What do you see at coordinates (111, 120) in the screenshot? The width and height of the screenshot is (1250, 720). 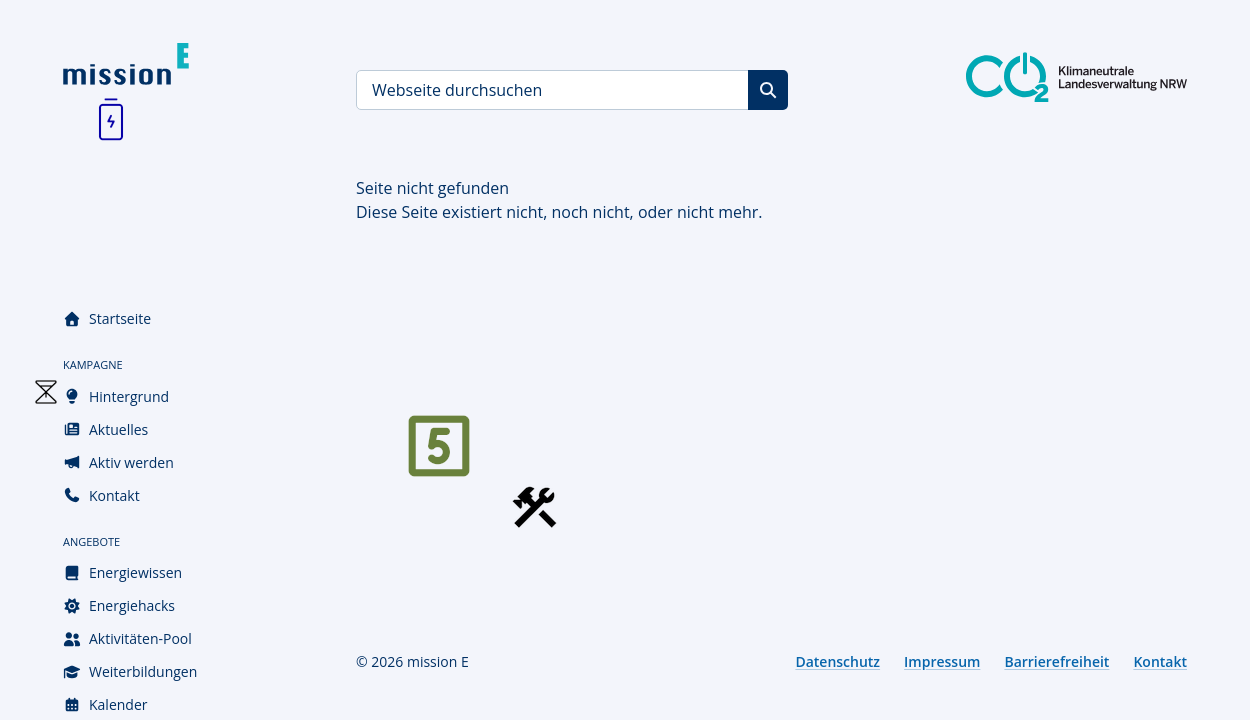 I see `indicates device is currently charging` at bounding box center [111, 120].